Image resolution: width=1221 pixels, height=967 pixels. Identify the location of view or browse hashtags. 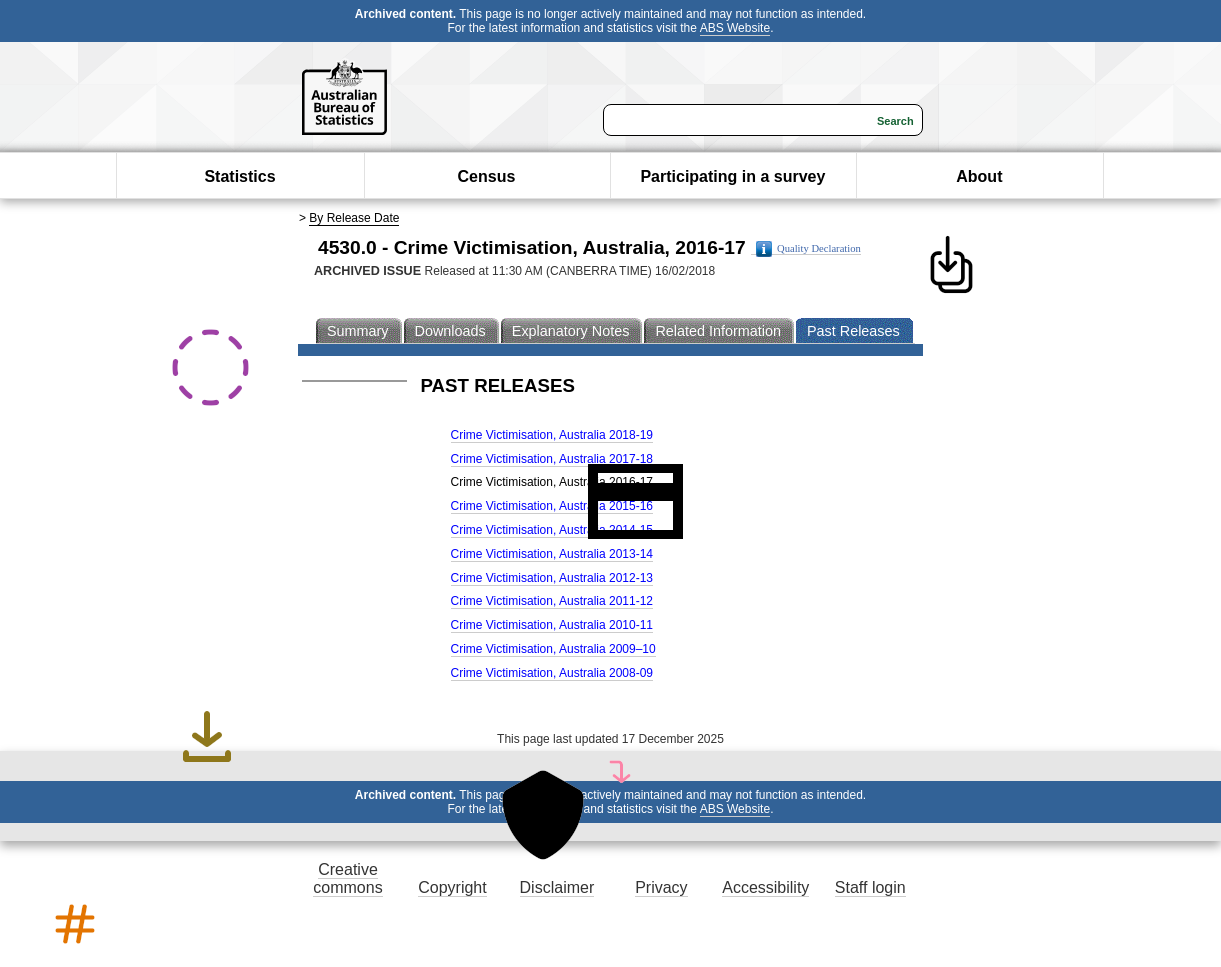
(75, 924).